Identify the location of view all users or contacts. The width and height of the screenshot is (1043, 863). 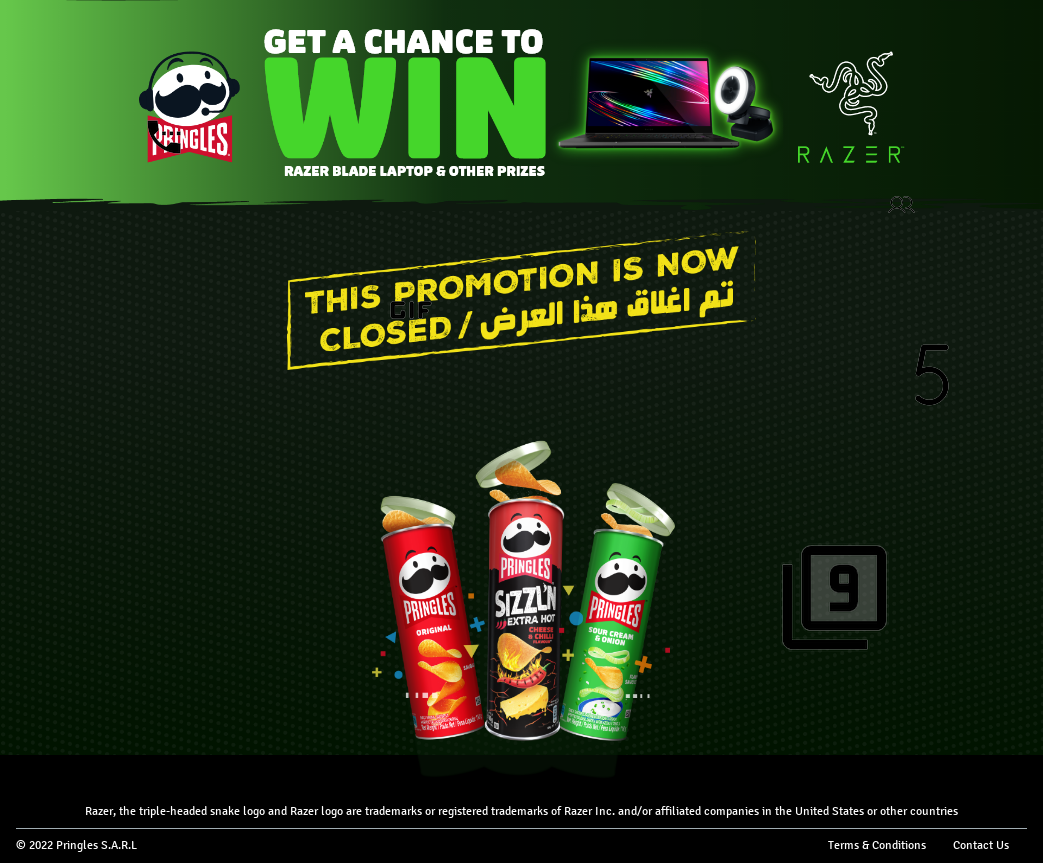
(901, 204).